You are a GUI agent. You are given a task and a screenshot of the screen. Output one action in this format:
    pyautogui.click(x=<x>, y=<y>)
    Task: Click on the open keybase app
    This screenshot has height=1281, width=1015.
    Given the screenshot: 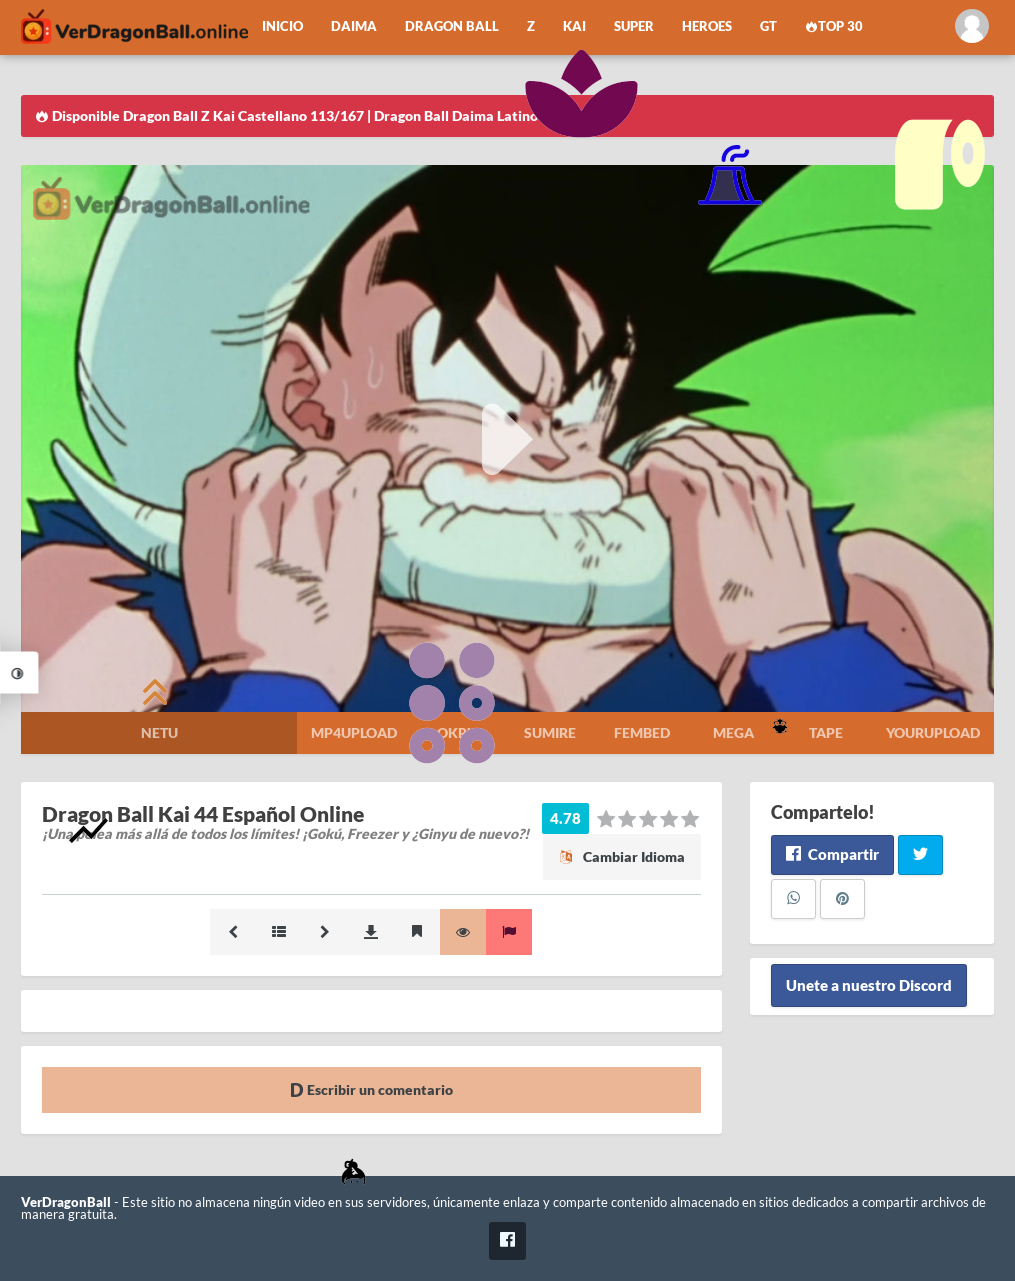 What is the action you would take?
    pyautogui.click(x=353, y=1171)
    